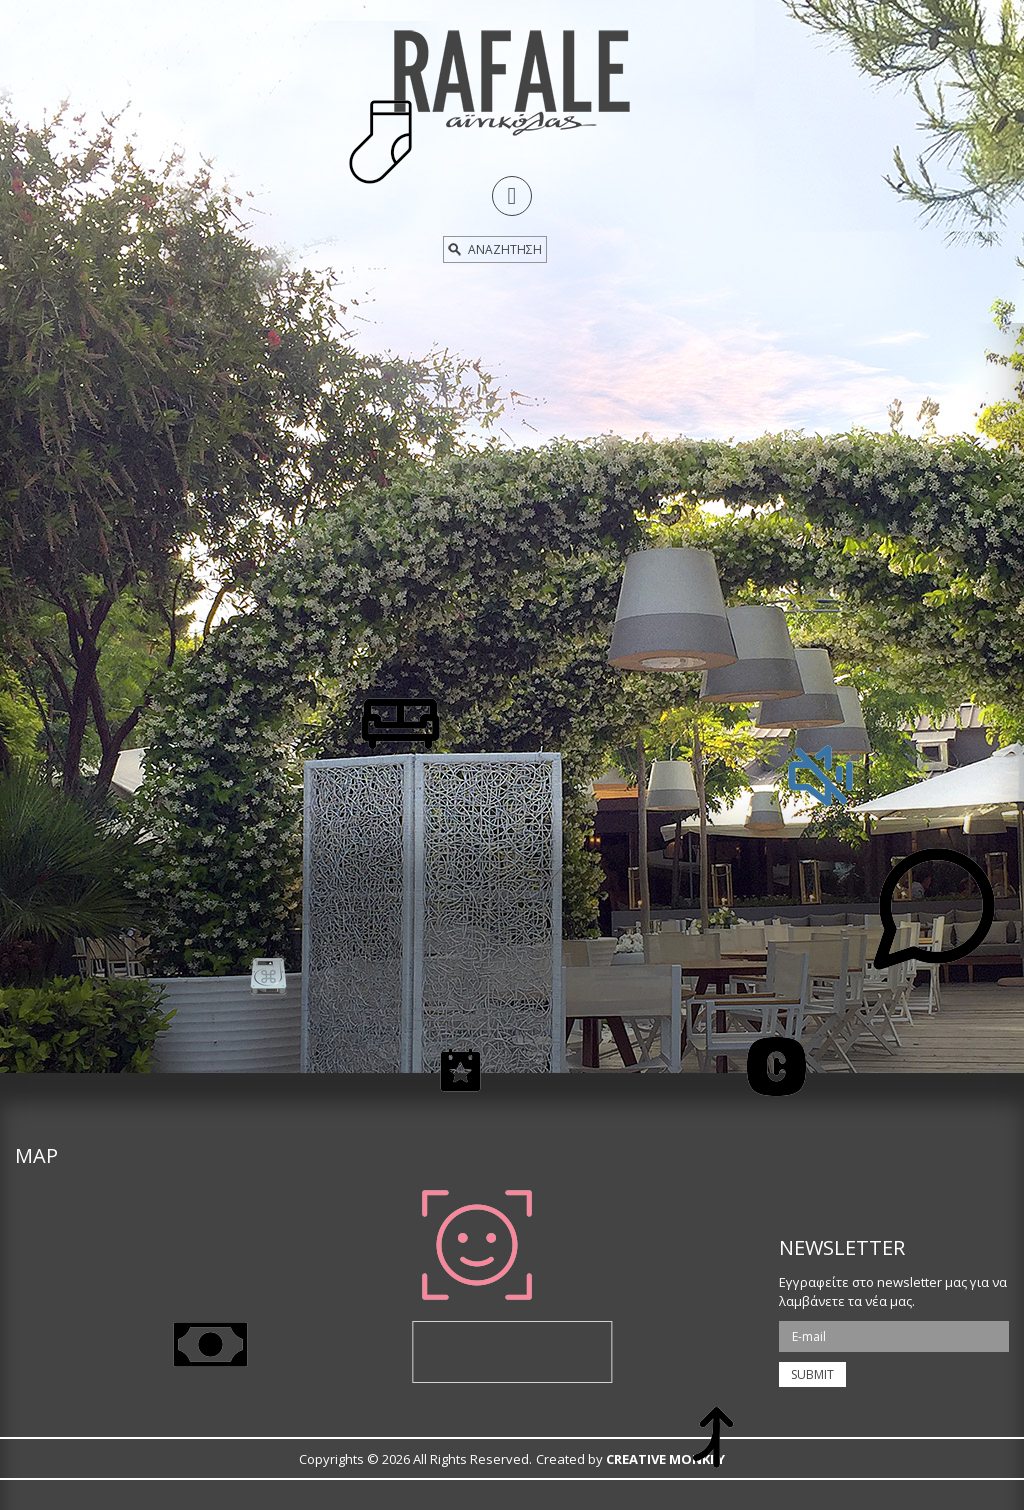  I want to click on view starred or favorite events, so click(460, 1071).